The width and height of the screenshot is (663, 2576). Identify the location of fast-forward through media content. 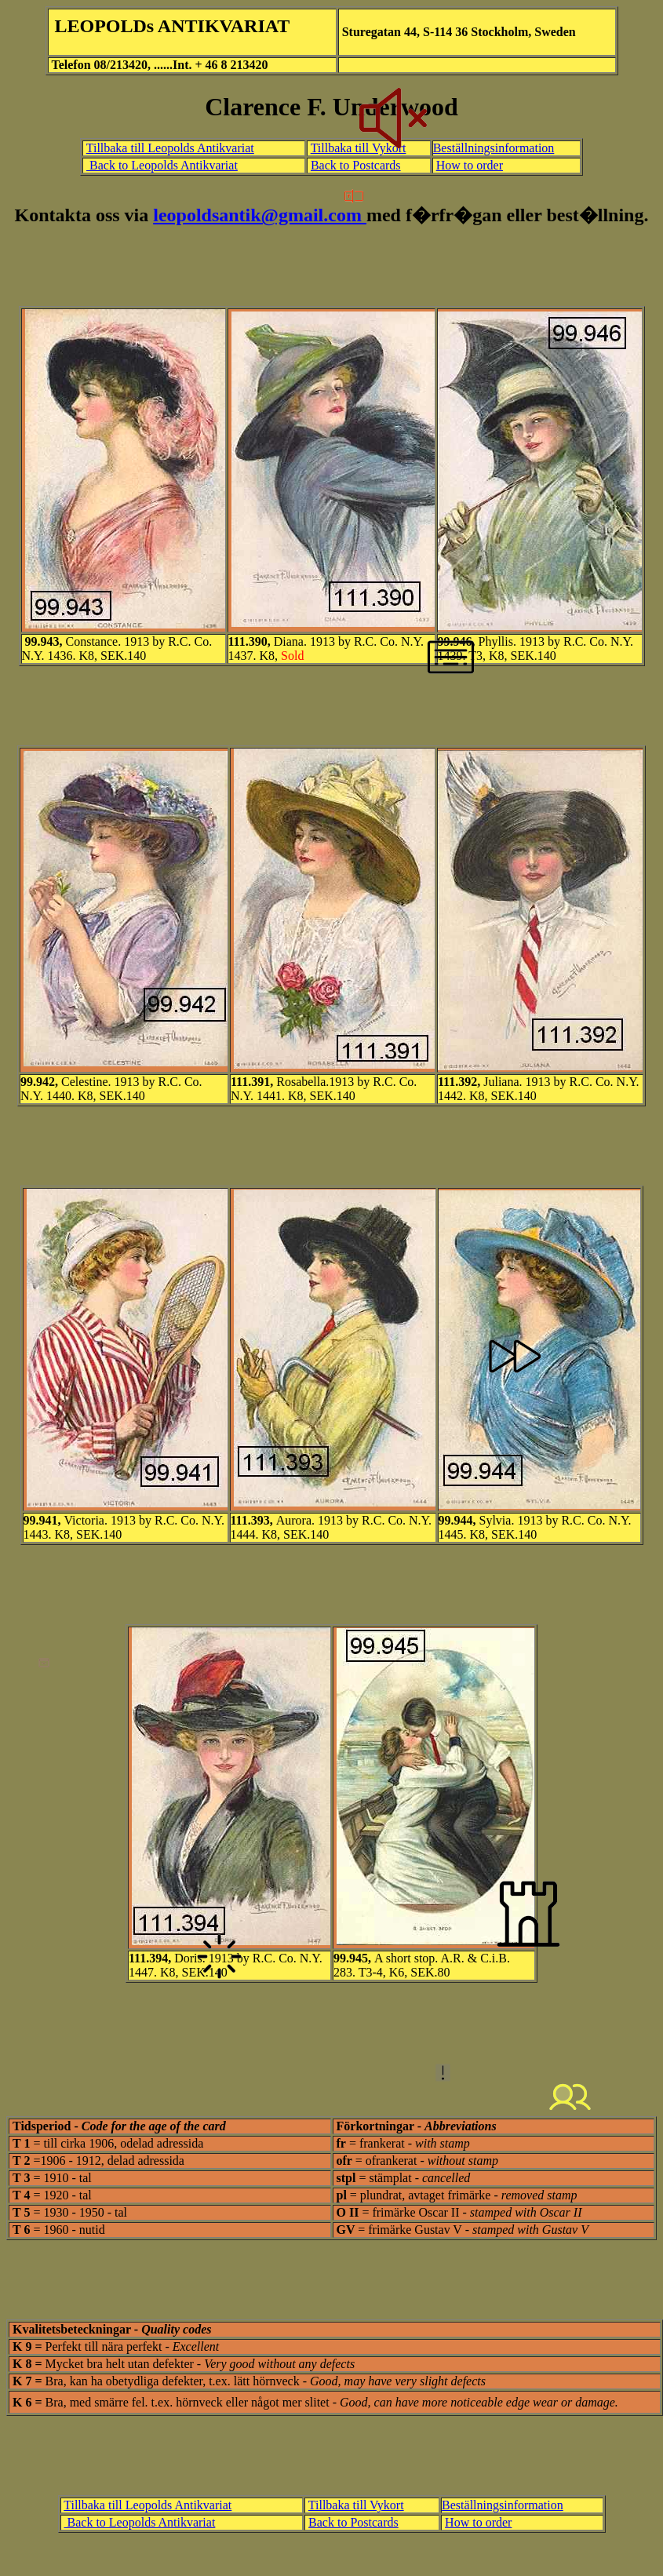
(511, 1356).